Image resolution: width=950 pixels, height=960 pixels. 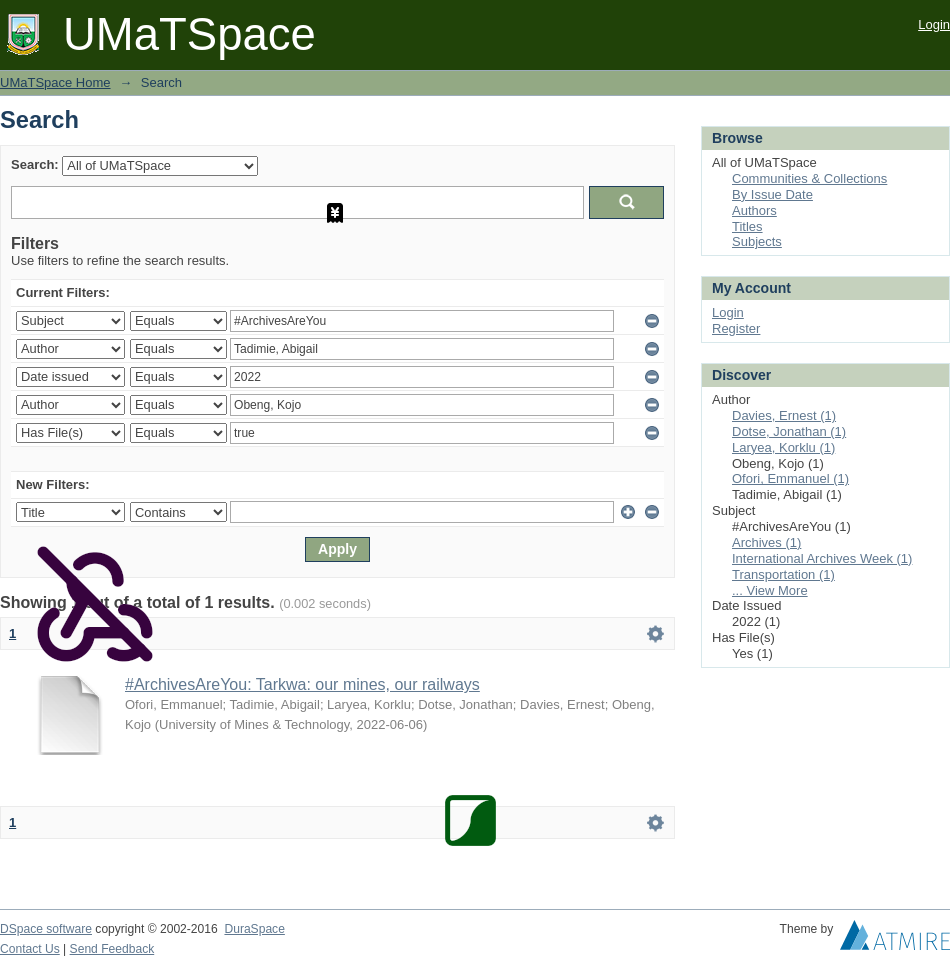 What do you see at coordinates (470, 820) in the screenshot?
I see `adjust display contrast settings` at bounding box center [470, 820].